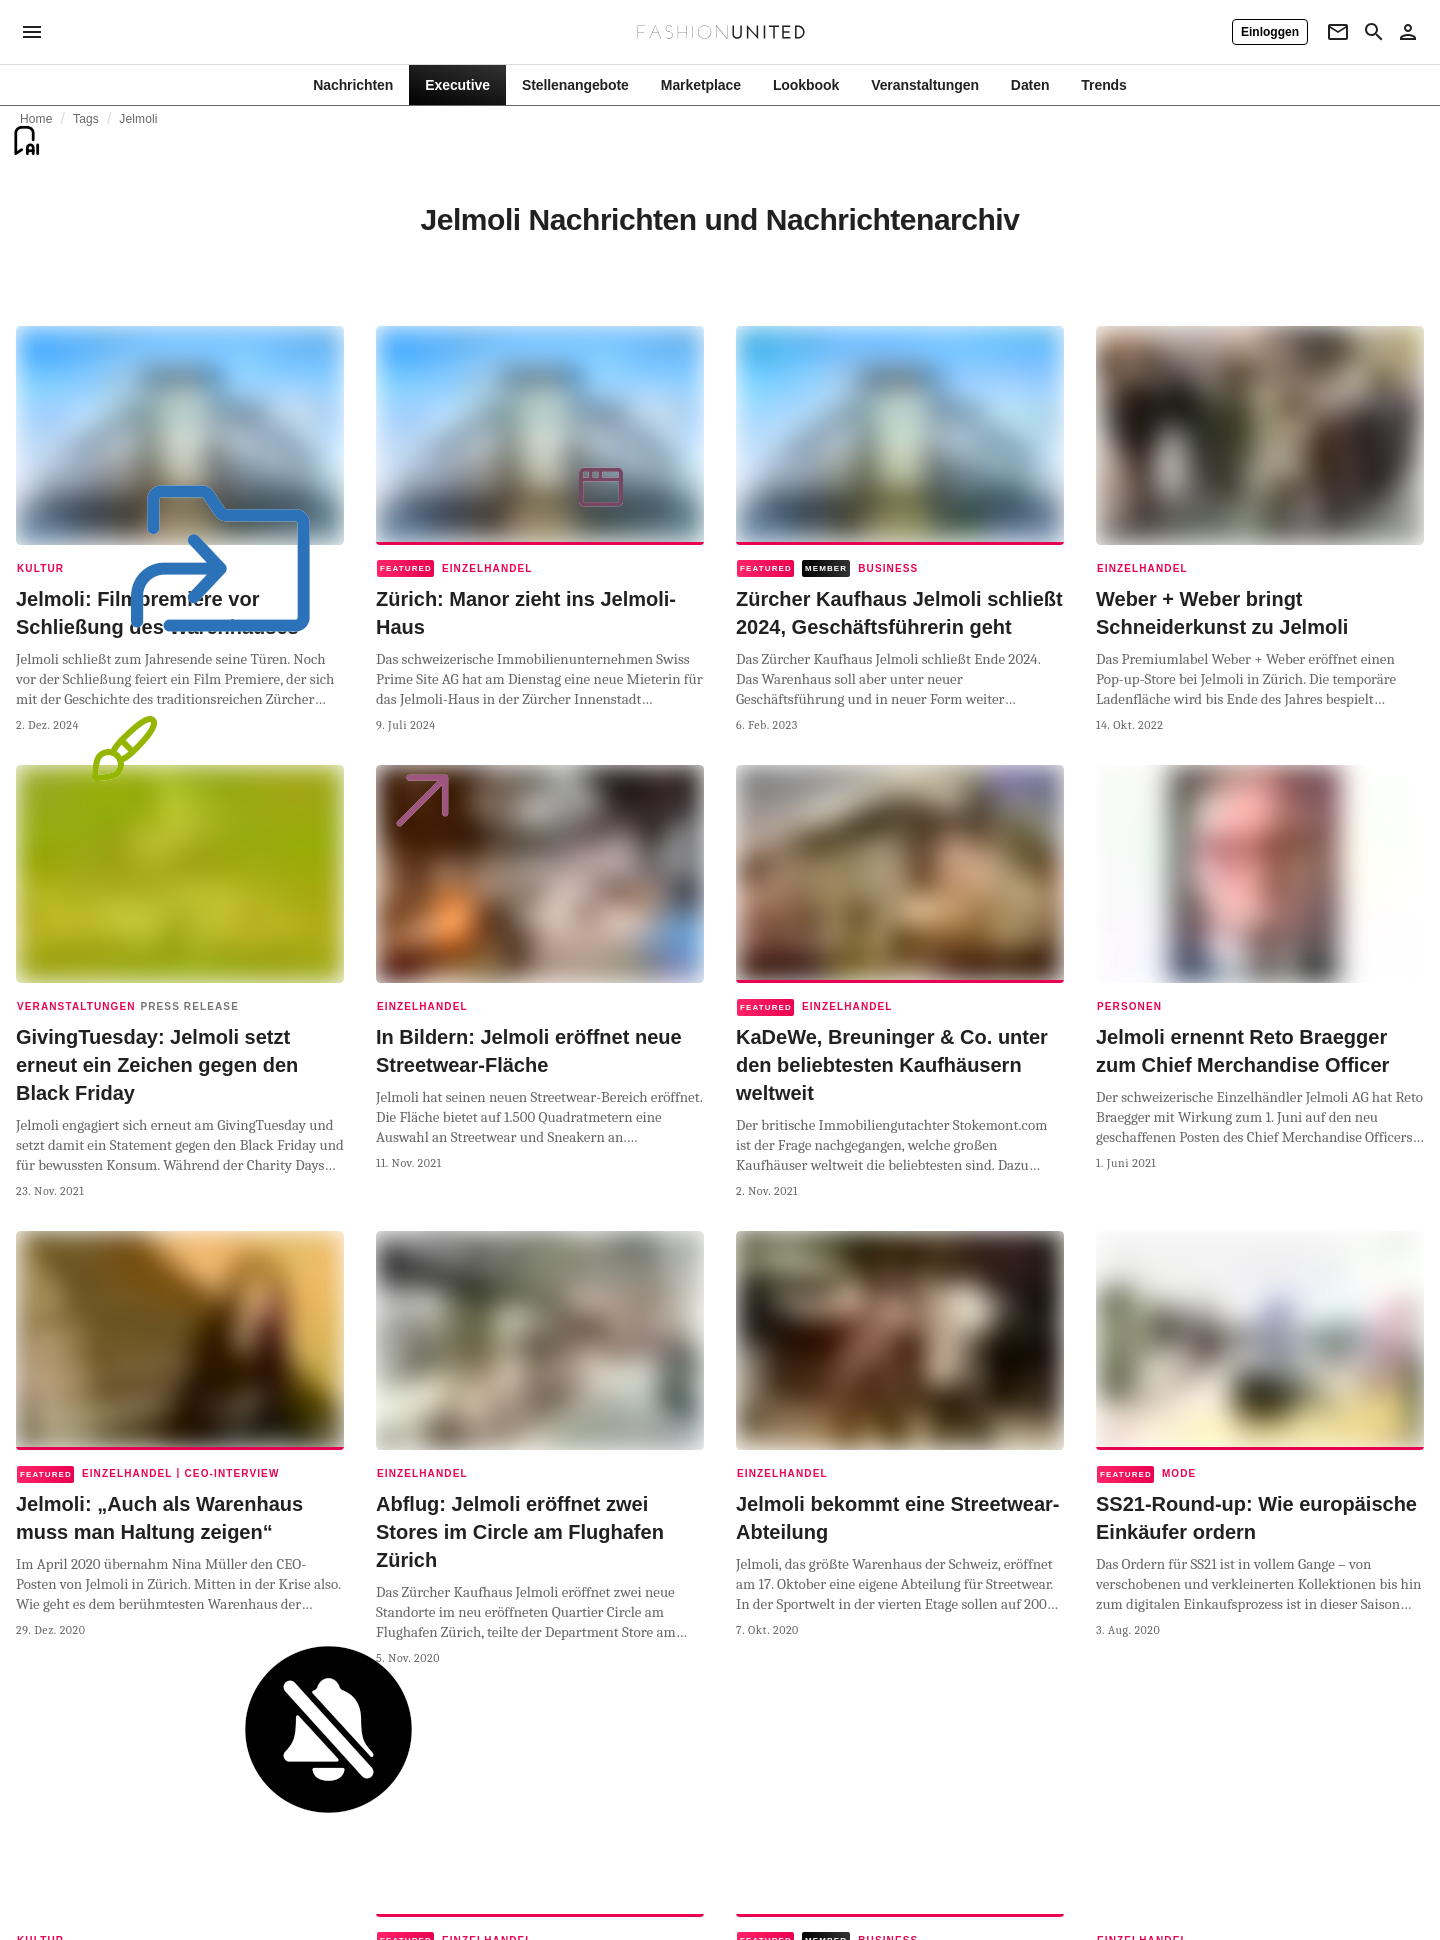  What do you see at coordinates (125, 748) in the screenshot?
I see `customize appearance or theme settings` at bounding box center [125, 748].